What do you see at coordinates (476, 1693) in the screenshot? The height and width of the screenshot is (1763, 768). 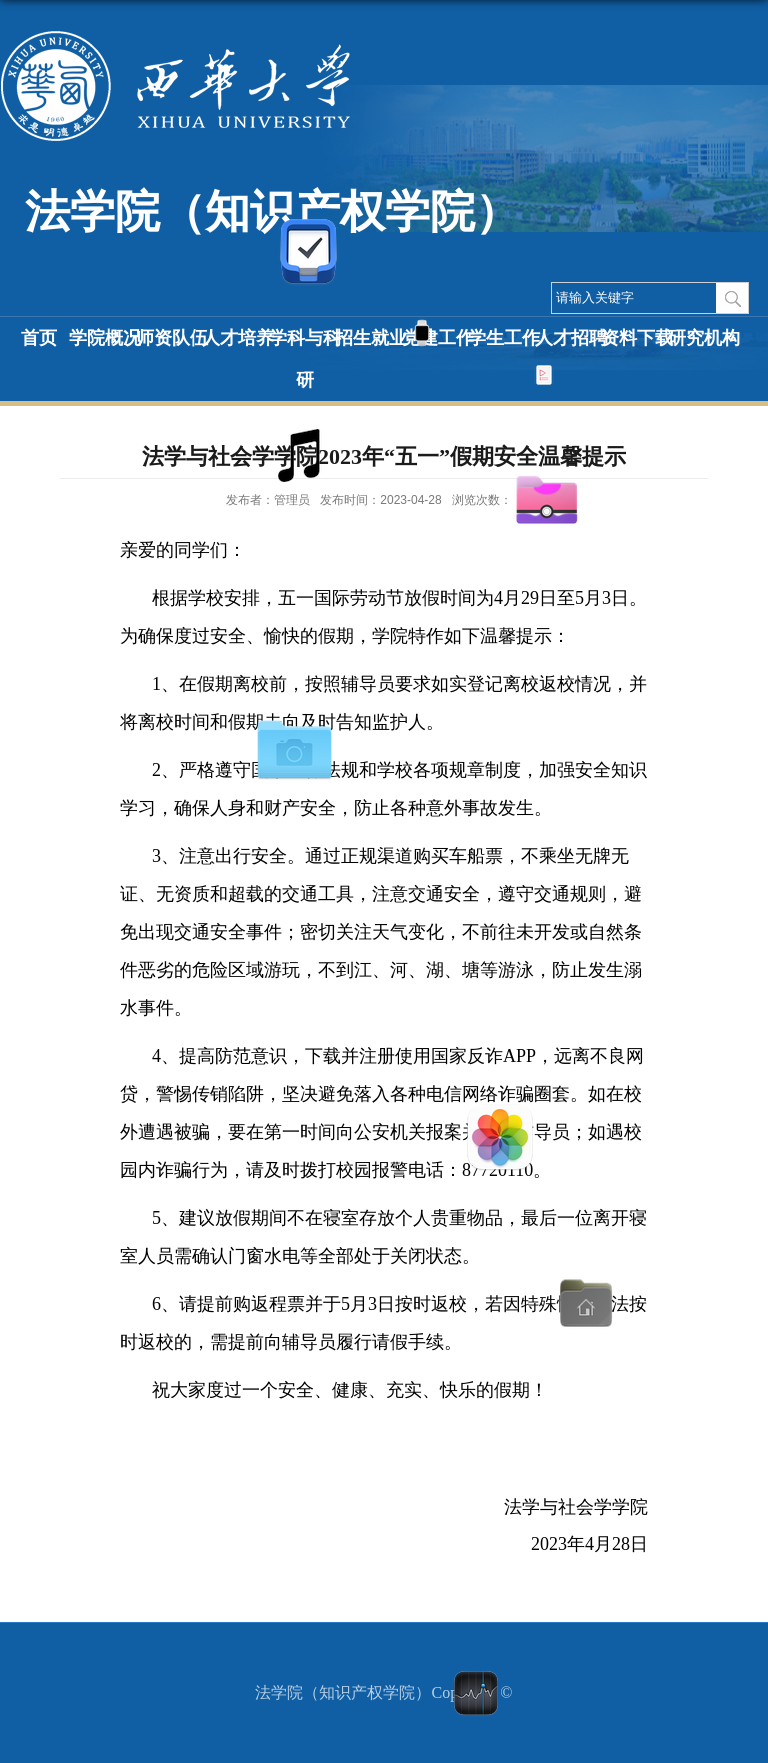 I see `open the stocks app to view market data` at bounding box center [476, 1693].